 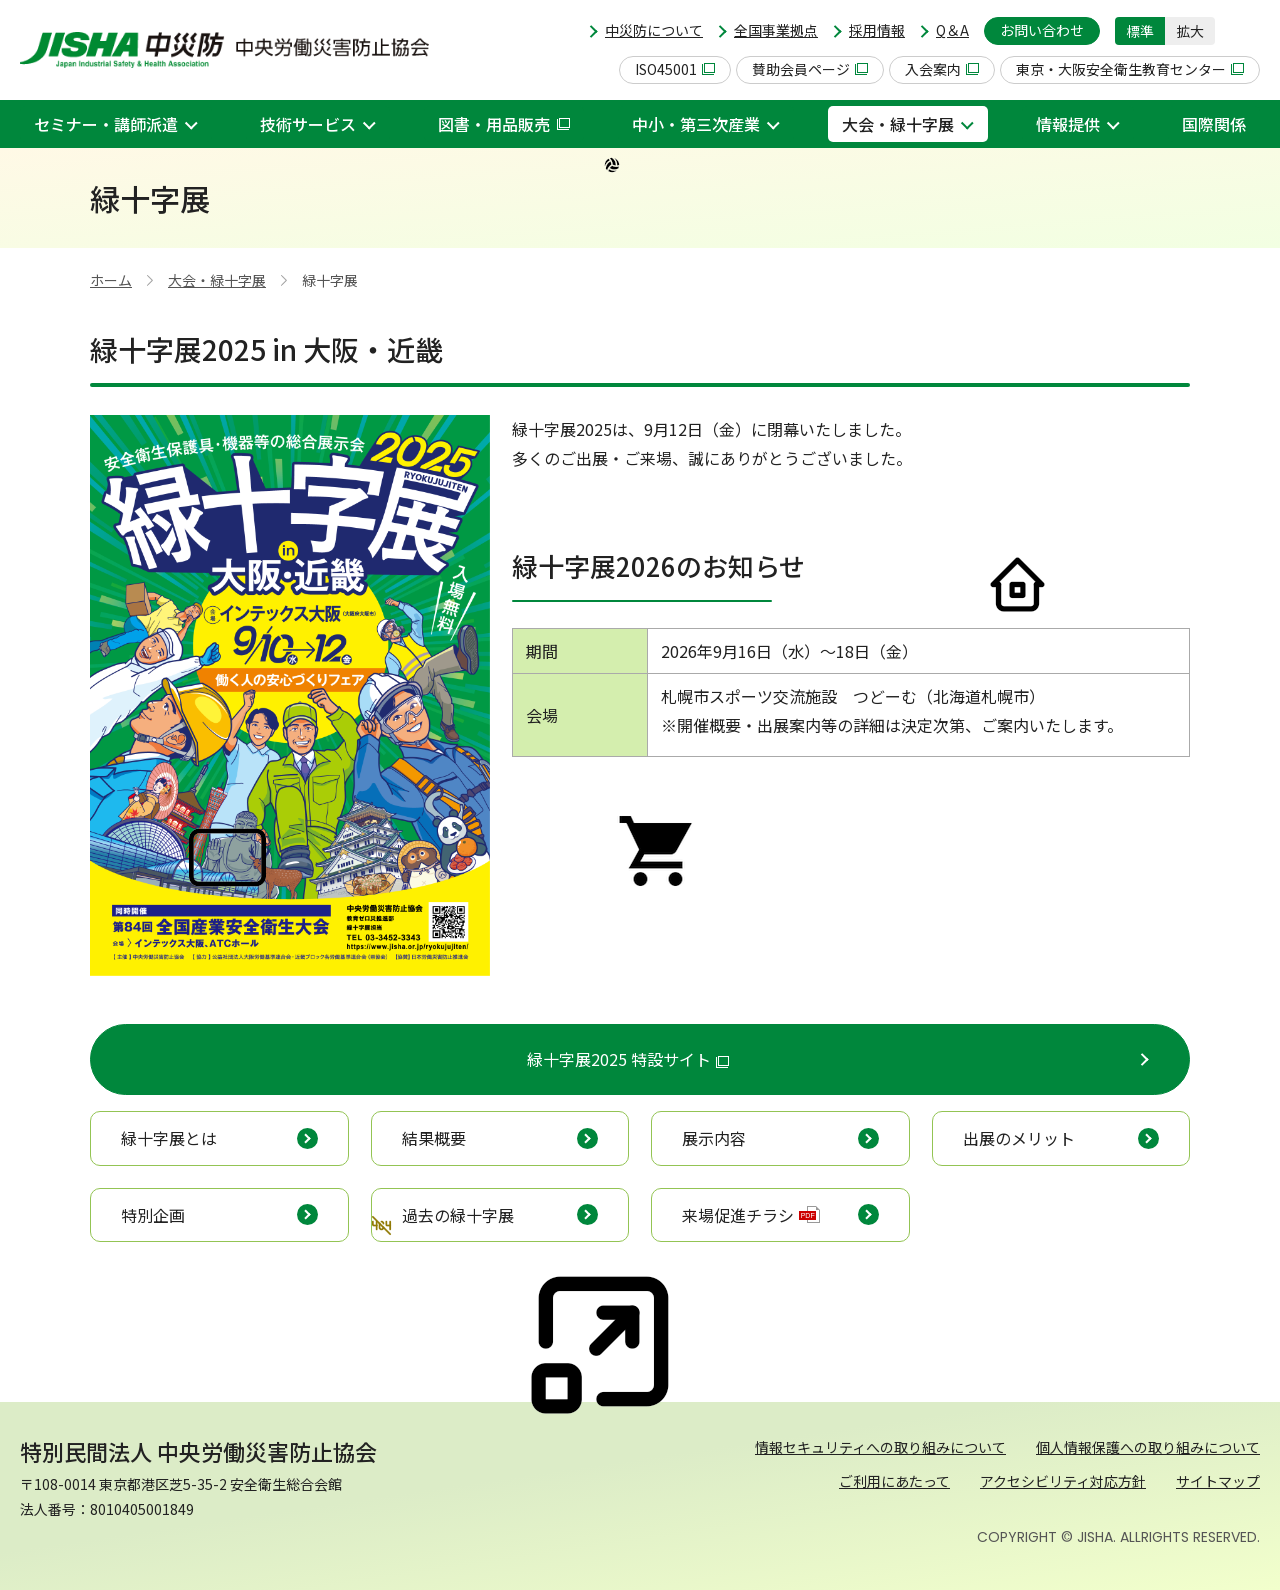 I want to click on access volleyball or beach sports content, so click(x=612, y=165).